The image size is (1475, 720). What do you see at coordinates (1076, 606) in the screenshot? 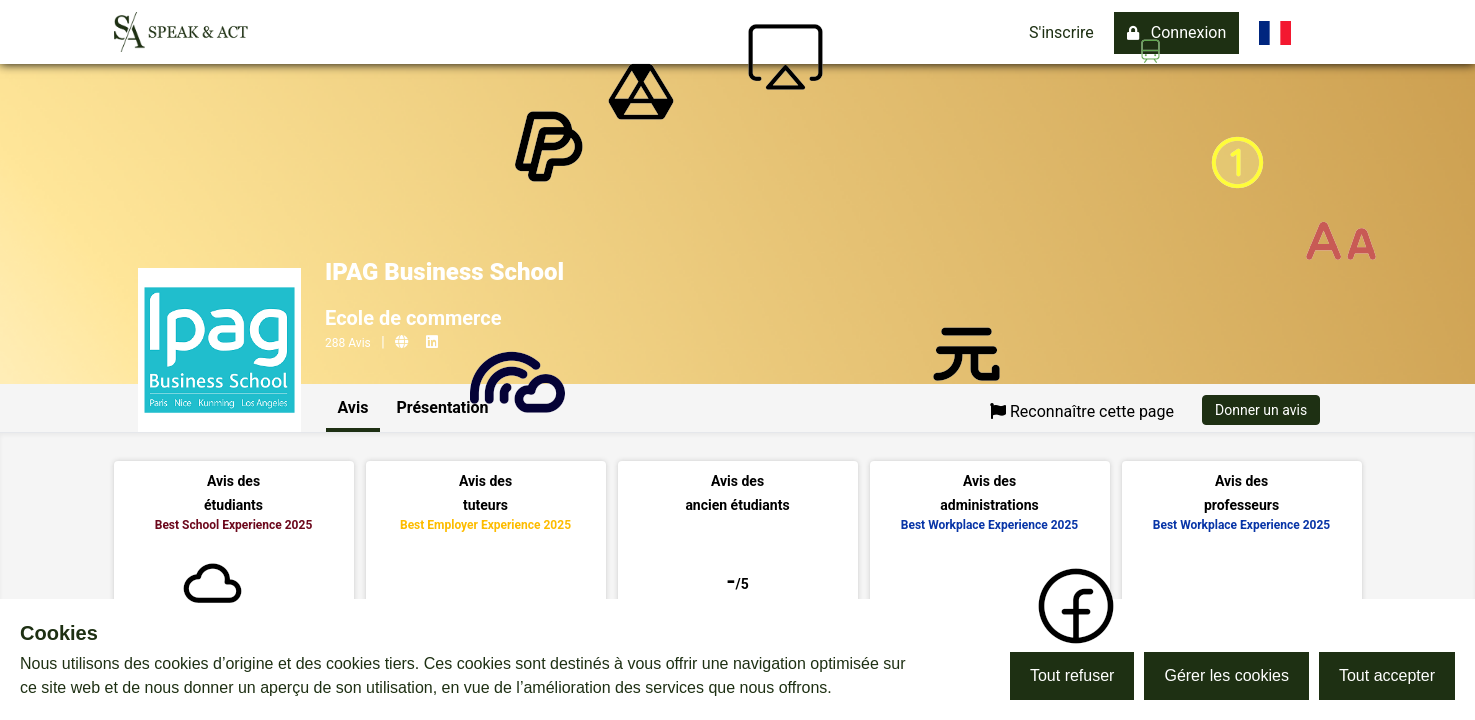
I see `link to Facebook profile or page` at bounding box center [1076, 606].